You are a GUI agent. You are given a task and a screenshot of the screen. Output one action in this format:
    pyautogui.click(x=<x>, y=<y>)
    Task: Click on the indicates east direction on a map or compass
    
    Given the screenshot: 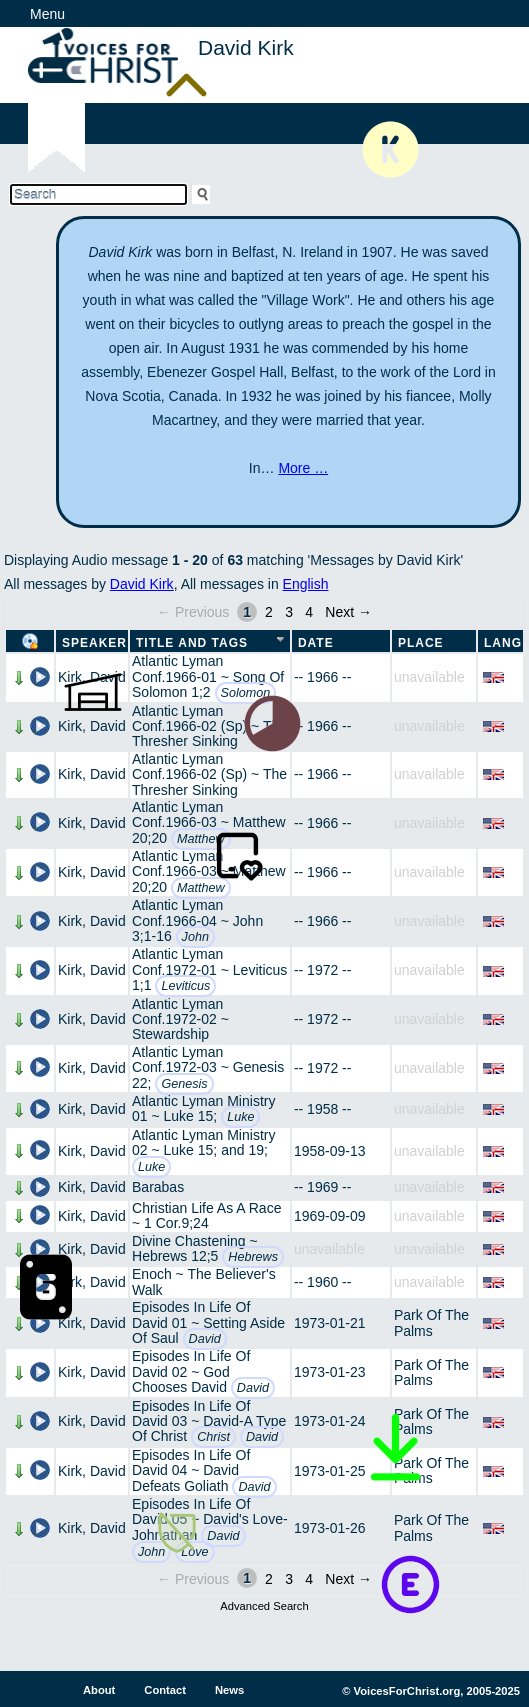 What is the action you would take?
    pyautogui.click(x=410, y=1584)
    